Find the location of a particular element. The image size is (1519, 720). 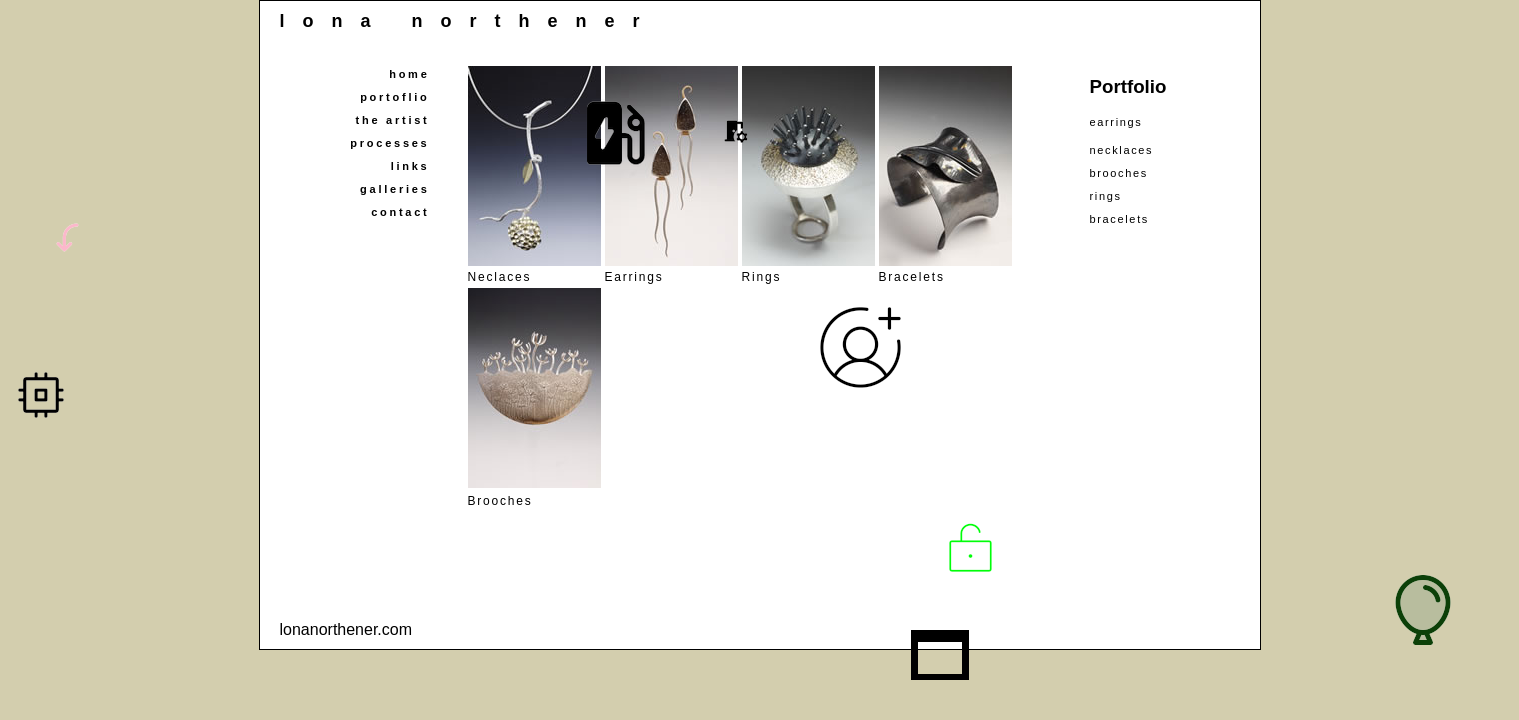

open a web page or browser window is located at coordinates (940, 655).